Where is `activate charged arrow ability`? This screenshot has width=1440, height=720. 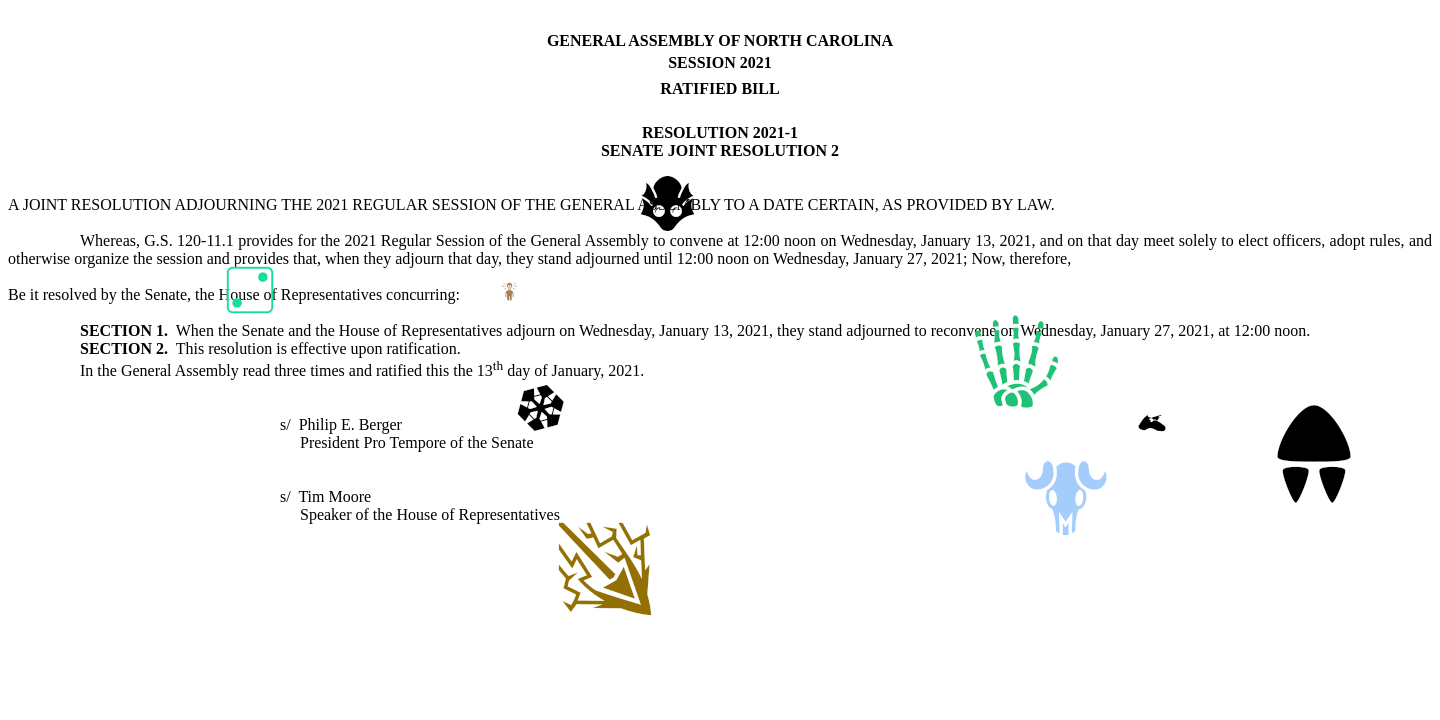
activate charged arrow ability is located at coordinates (605, 569).